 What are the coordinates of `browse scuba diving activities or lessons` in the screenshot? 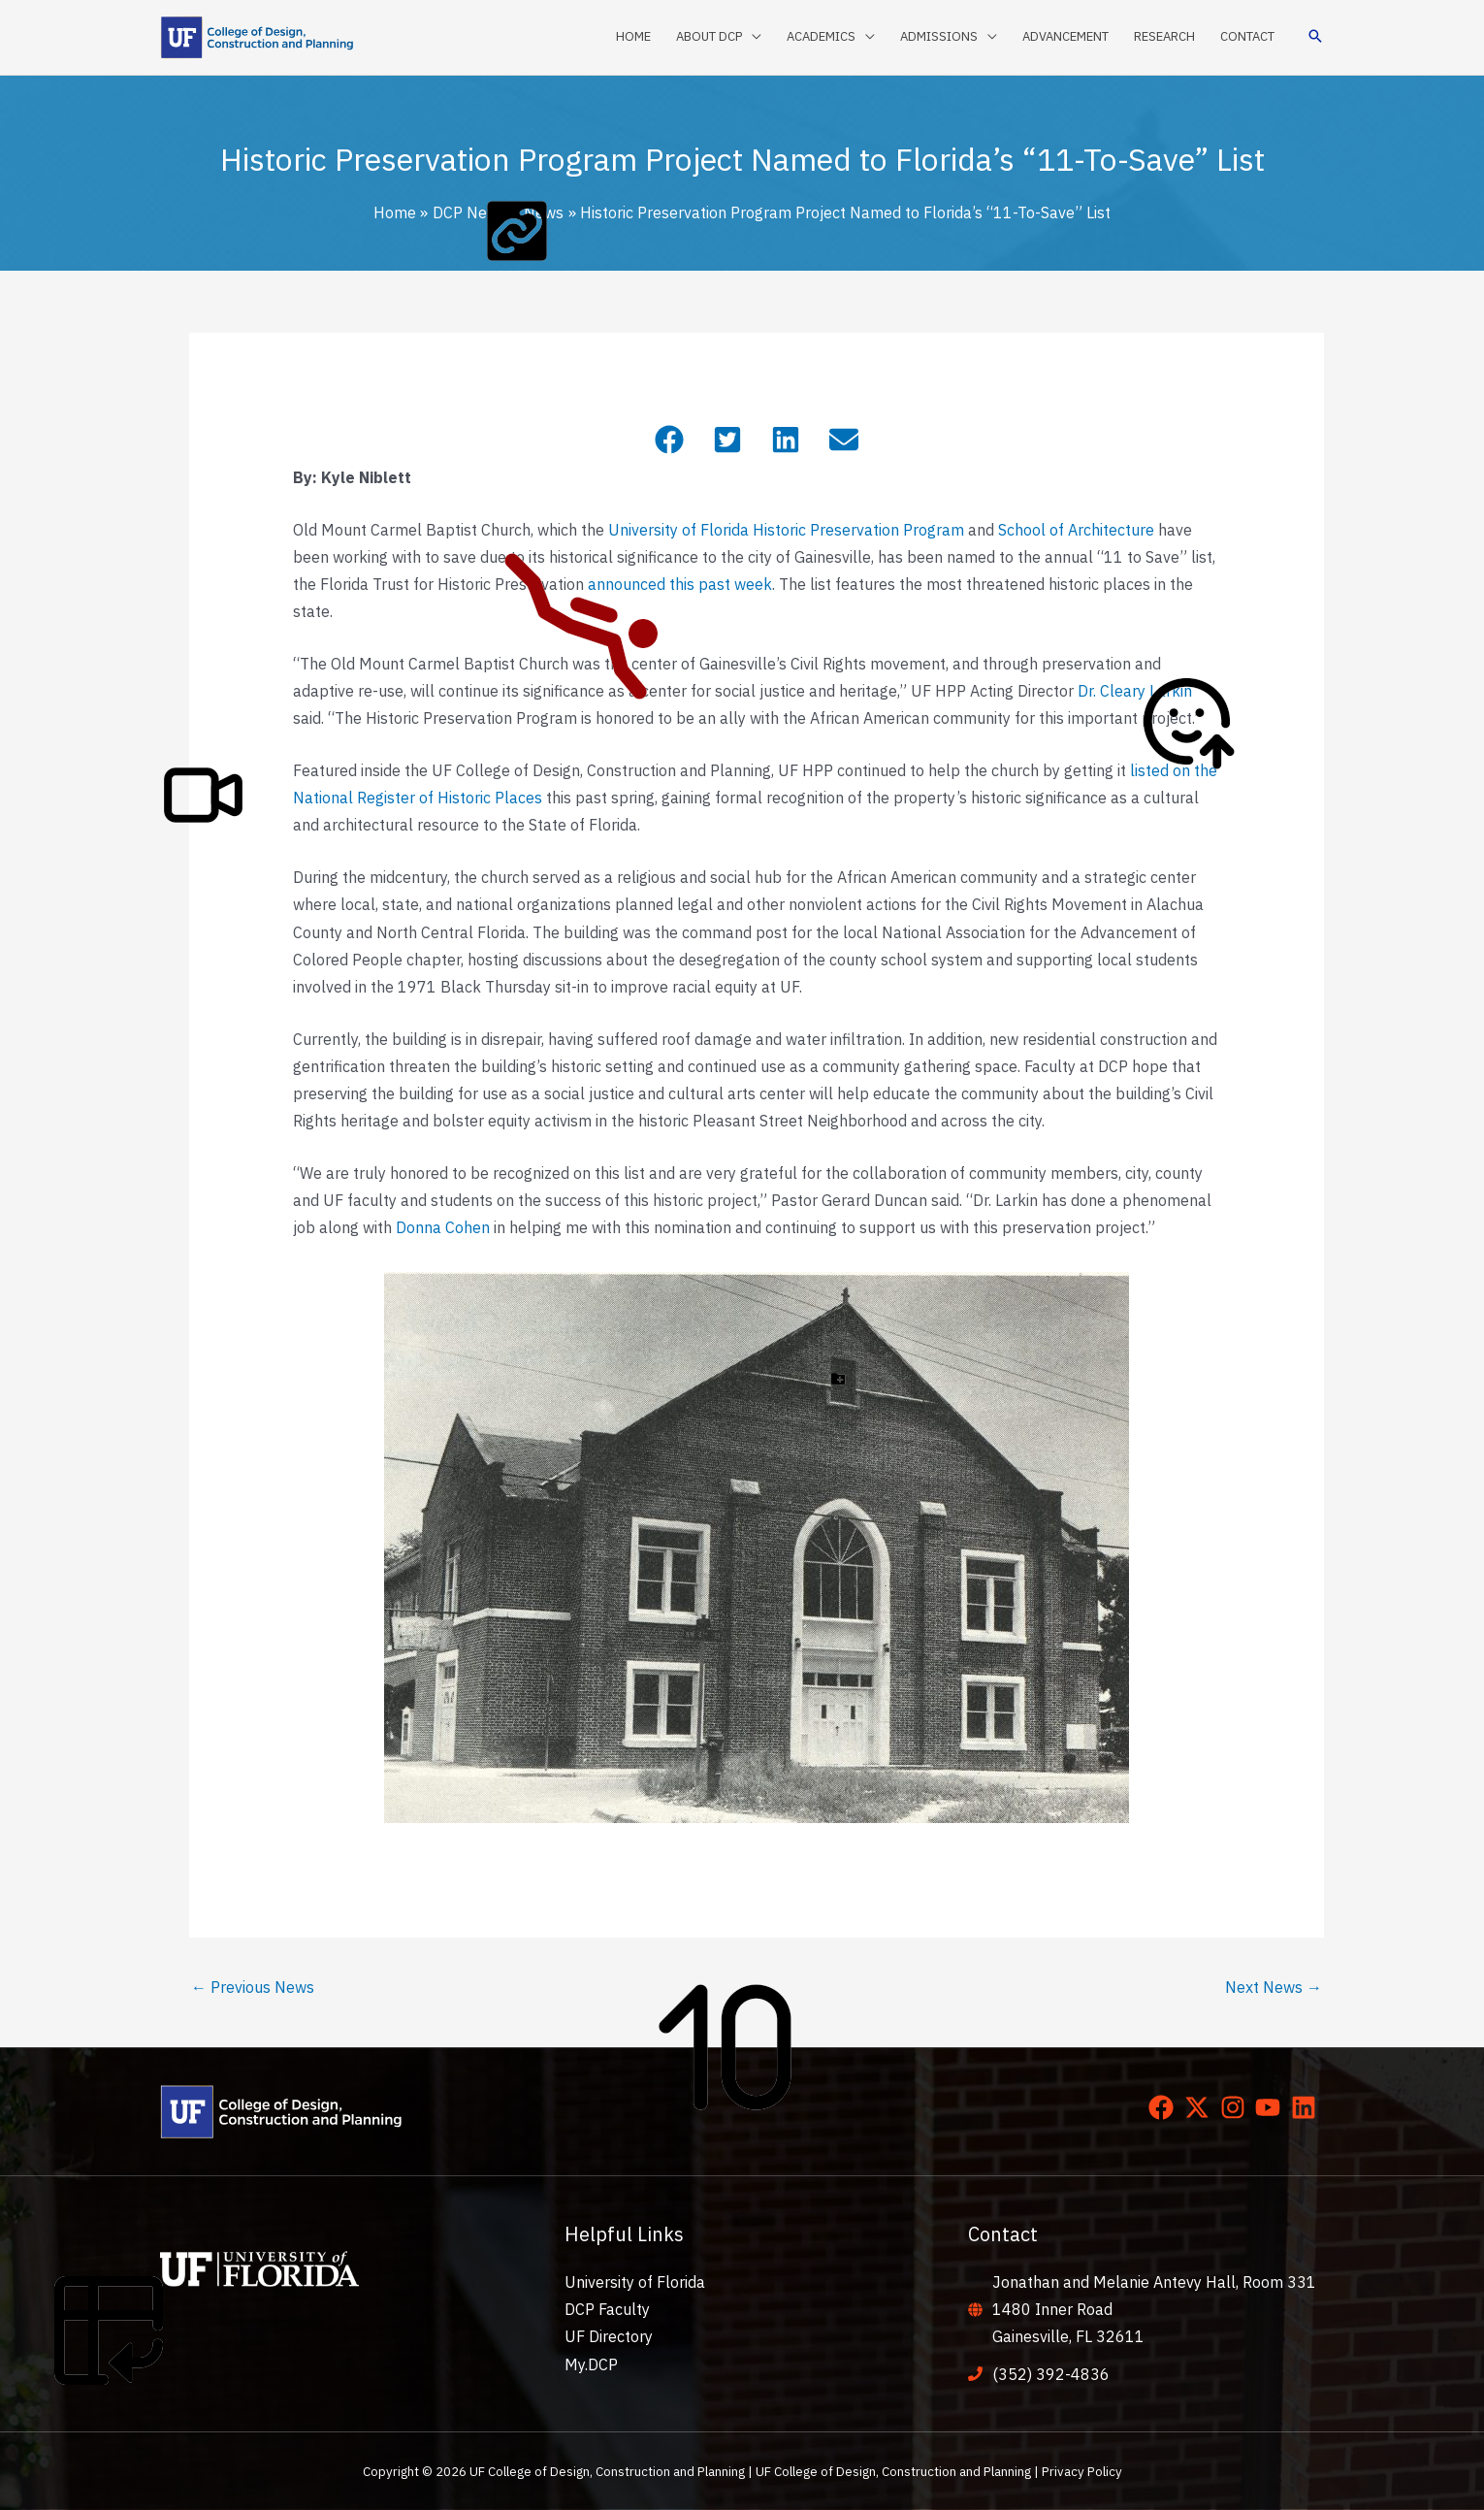 It's located at (585, 634).